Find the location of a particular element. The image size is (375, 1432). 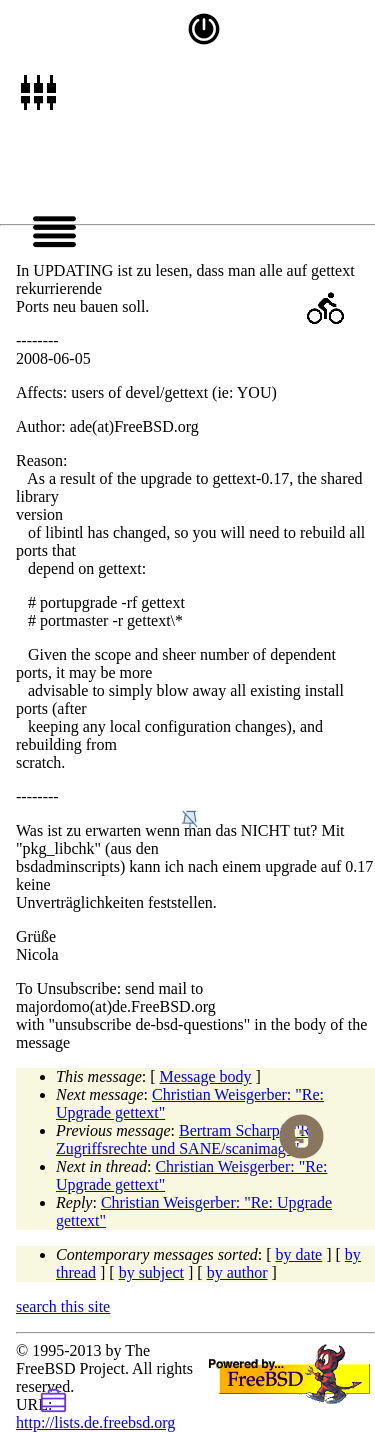

turn device on or off is located at coordinates (204, 29).